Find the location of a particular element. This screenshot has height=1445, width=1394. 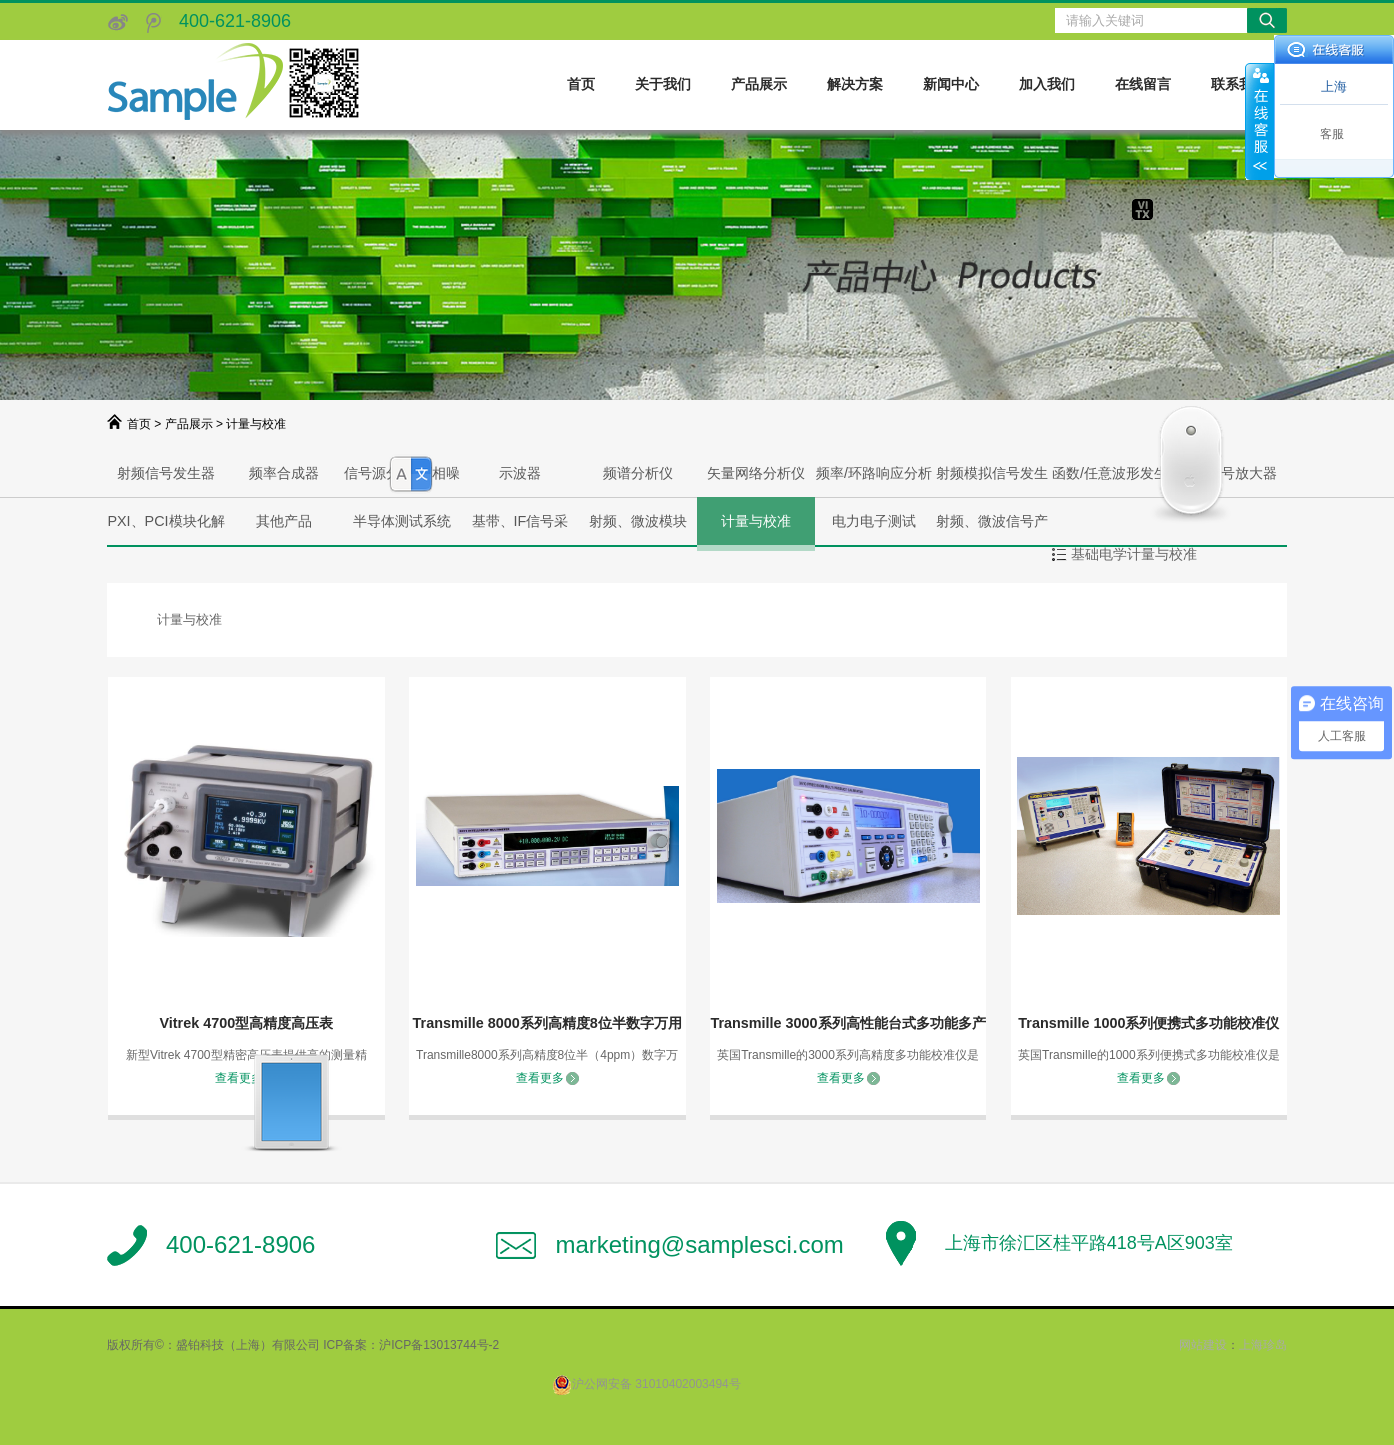

switch to Vietnamese Telex input method is located at coordinates (1142, 209).